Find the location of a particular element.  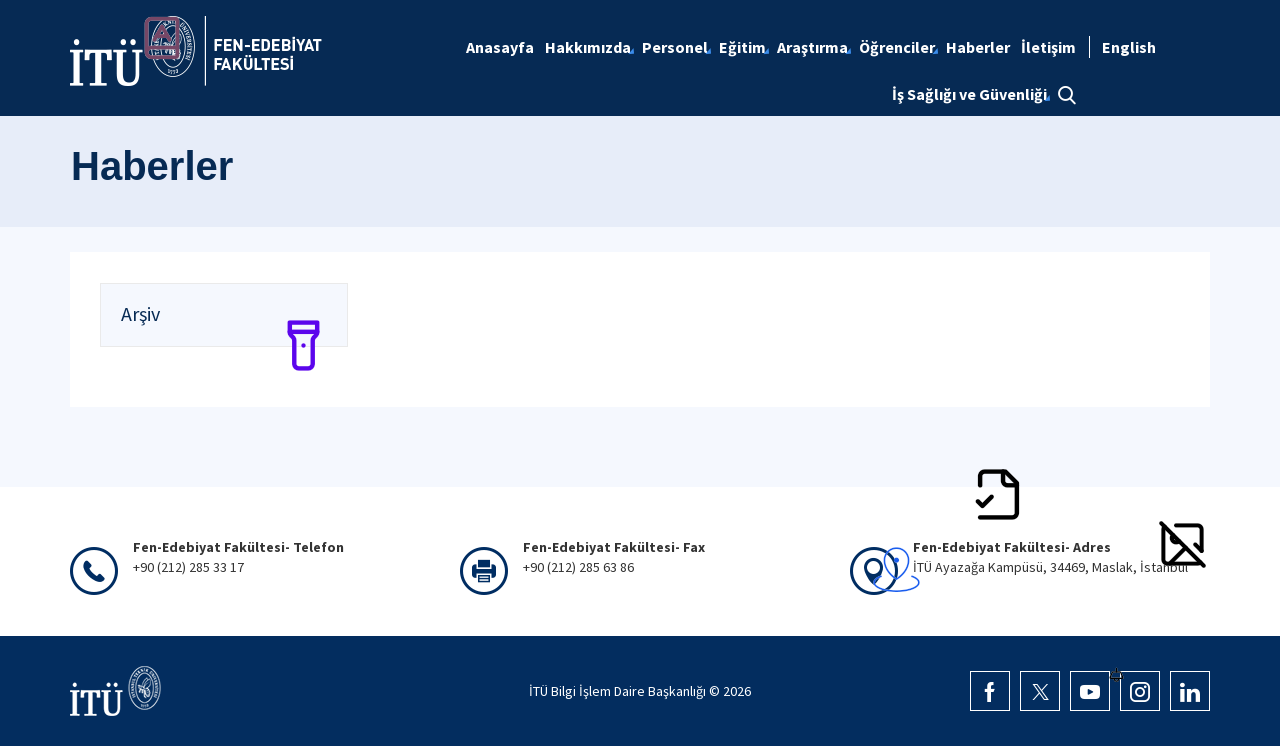

view location area or zone on map is located at coordinates (896, 570).